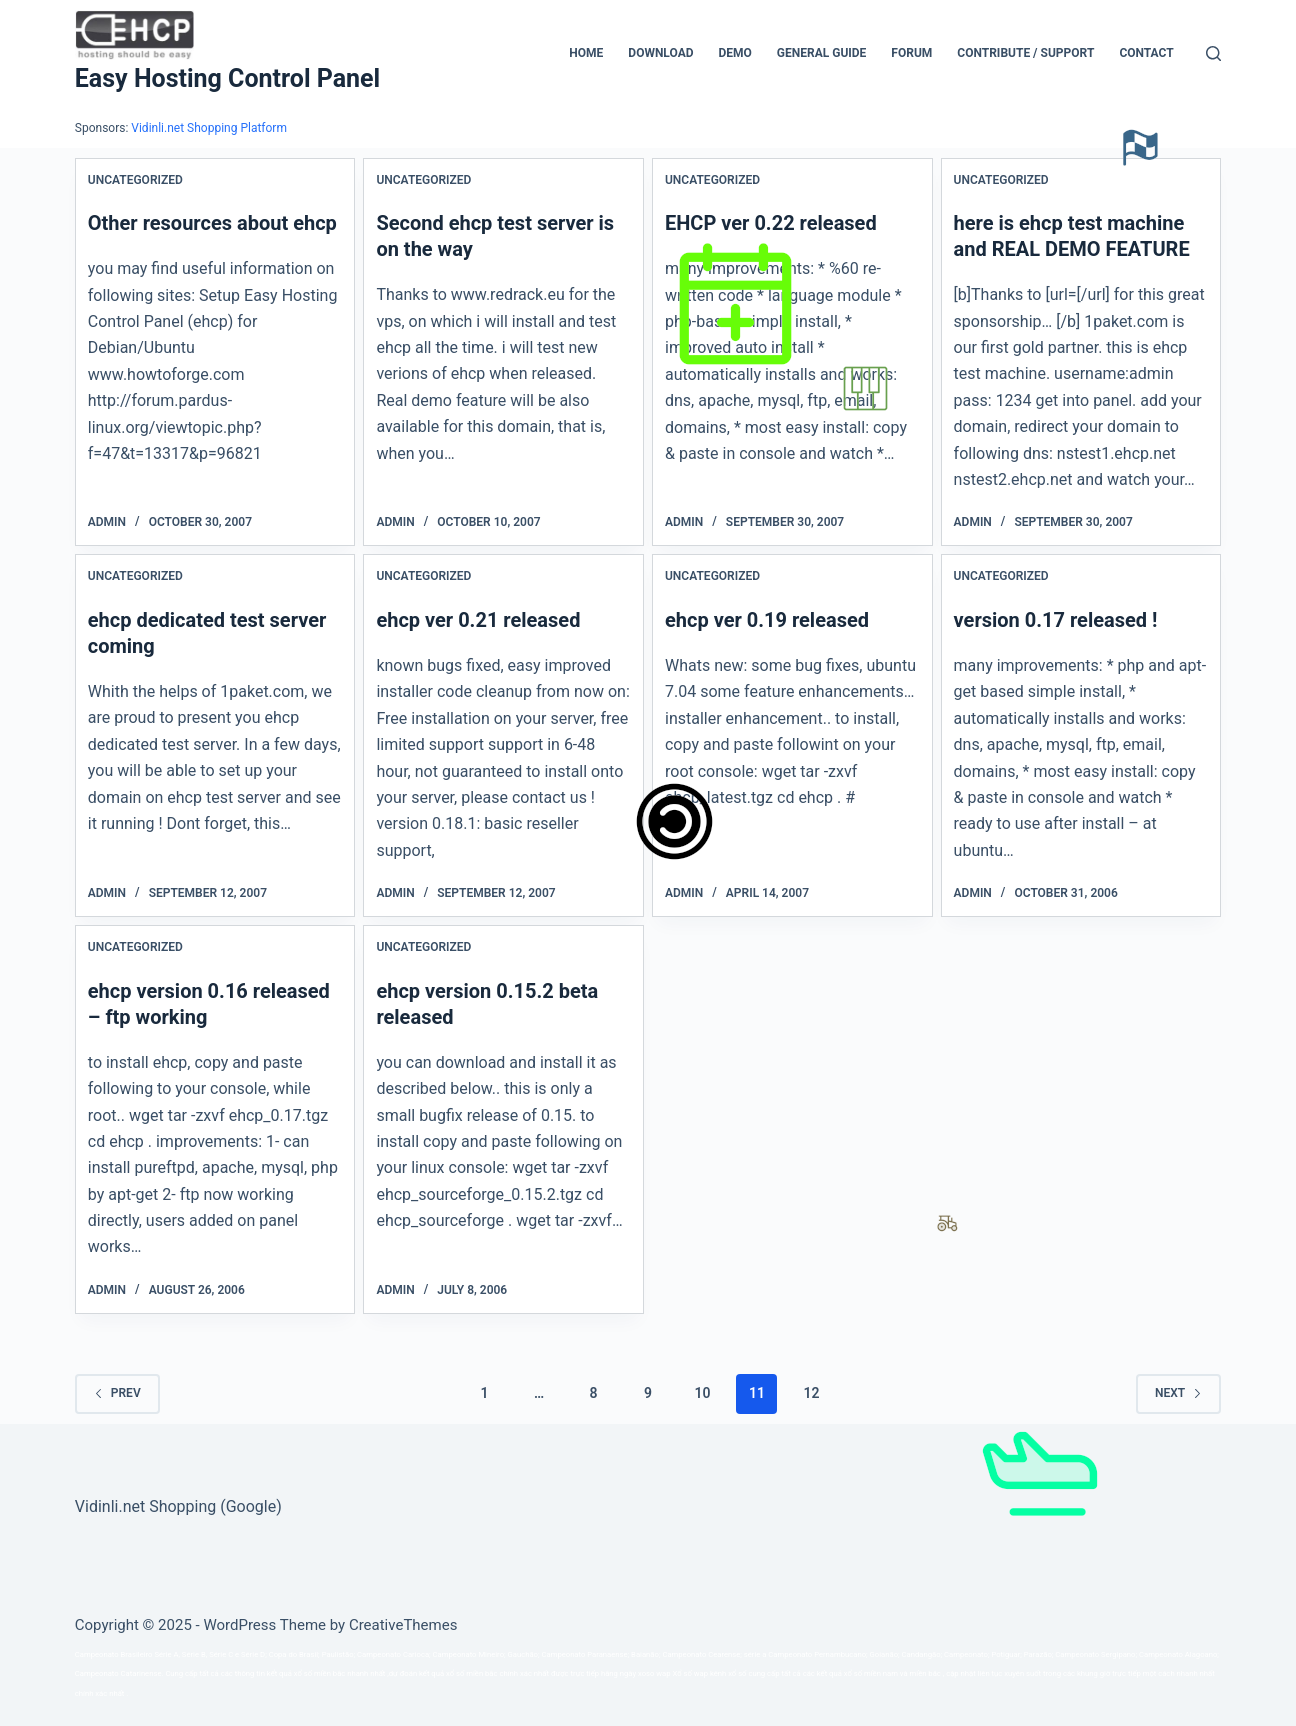  What do you see at coordinates (865, 388) in the screenshot?
I see `open music or piano app` at bounding box center [865, 388].